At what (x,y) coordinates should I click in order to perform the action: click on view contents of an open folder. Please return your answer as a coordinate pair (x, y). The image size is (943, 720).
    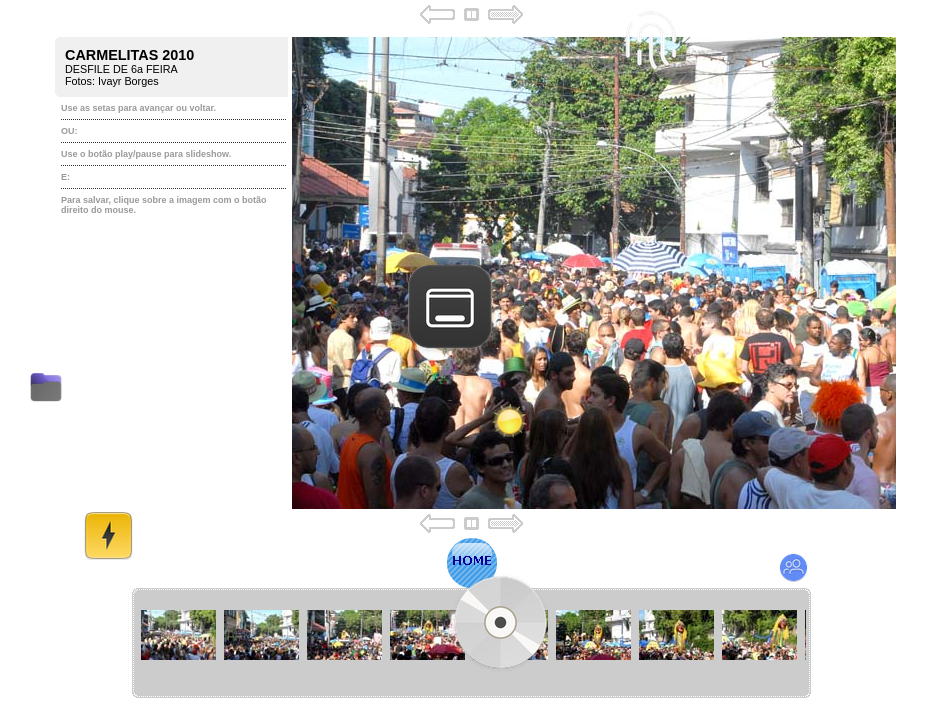
    Looking at the image, I should click on (46, 387).